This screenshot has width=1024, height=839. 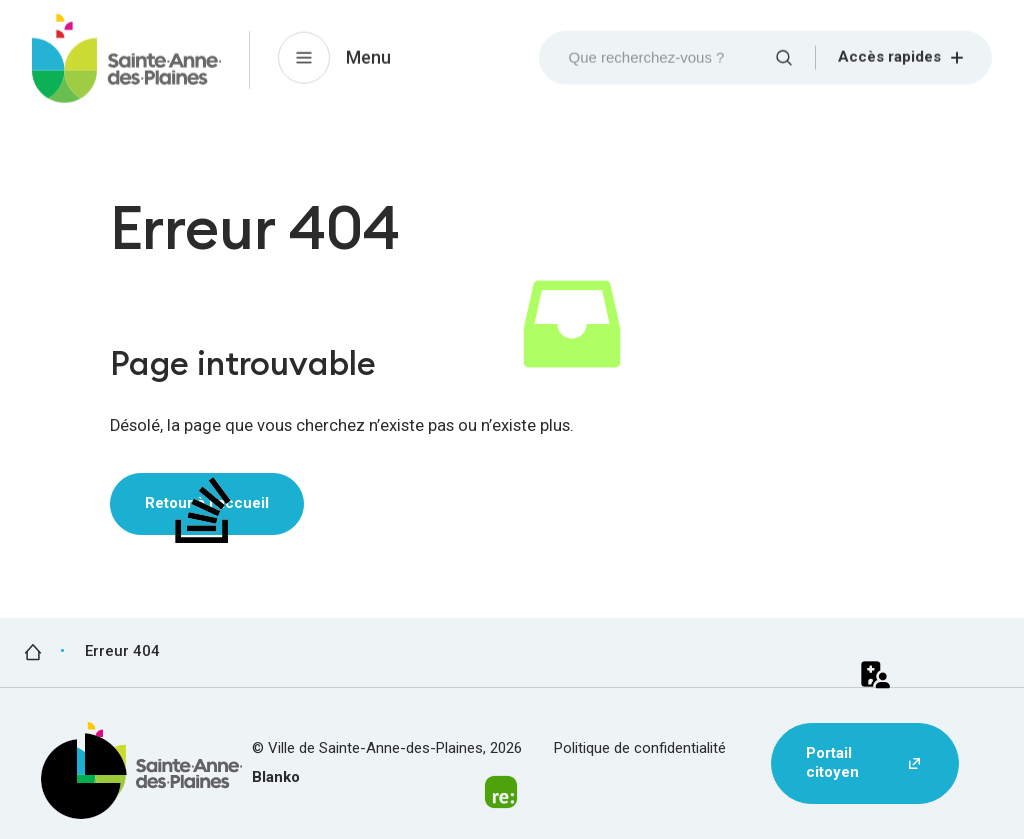 What do you see at coordinates (203, 510) in the screenshot?
I see `visit stack overflow for programming help` at bounding box center [203, 510].